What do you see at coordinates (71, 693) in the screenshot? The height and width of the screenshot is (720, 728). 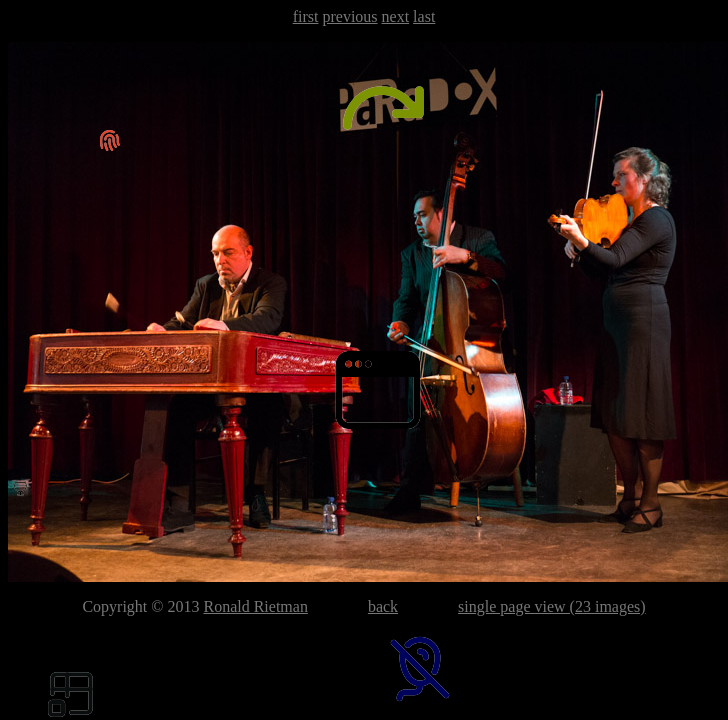 I see `create a table alias or reference` at bounding box center [71, 693].